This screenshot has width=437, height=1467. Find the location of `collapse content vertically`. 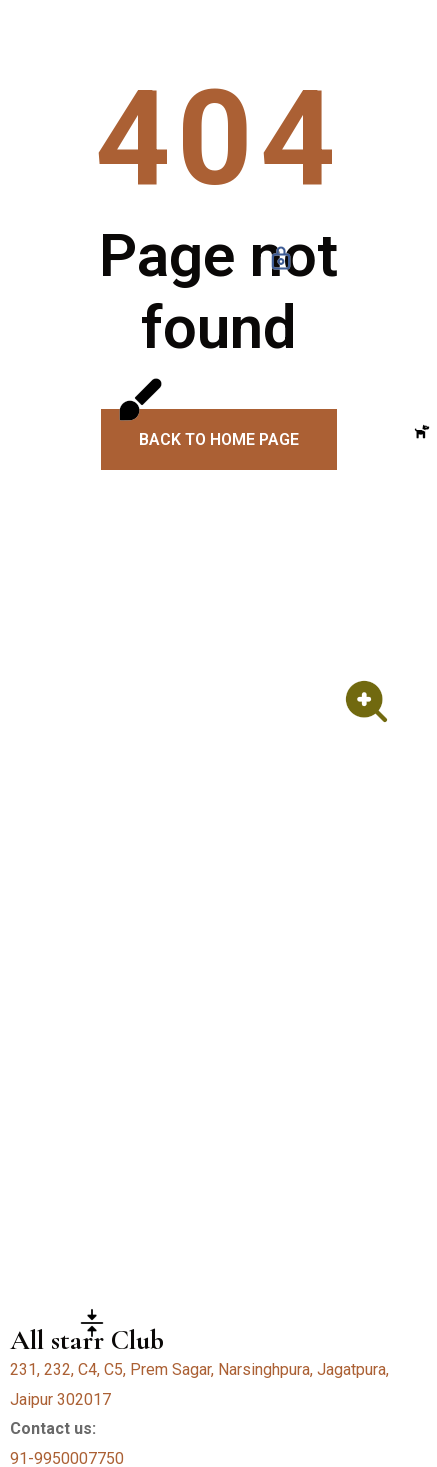

collapse content vertically is located at coordinates (92, 1323).